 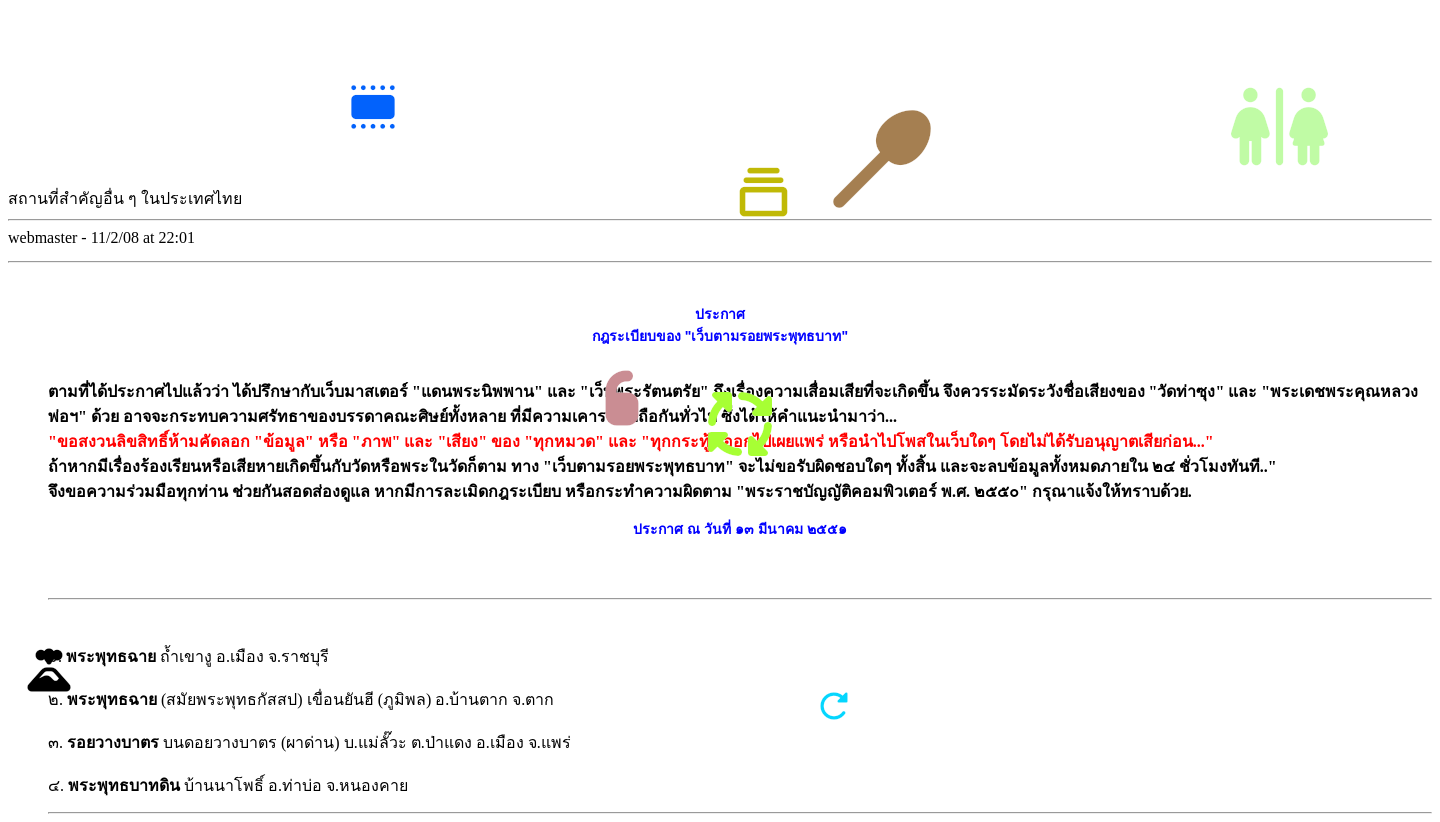 What do you see at coordinates (1279, 126) in the screenshot?
I see `locate nearby restrooms` at bounding box center [1279, 126].